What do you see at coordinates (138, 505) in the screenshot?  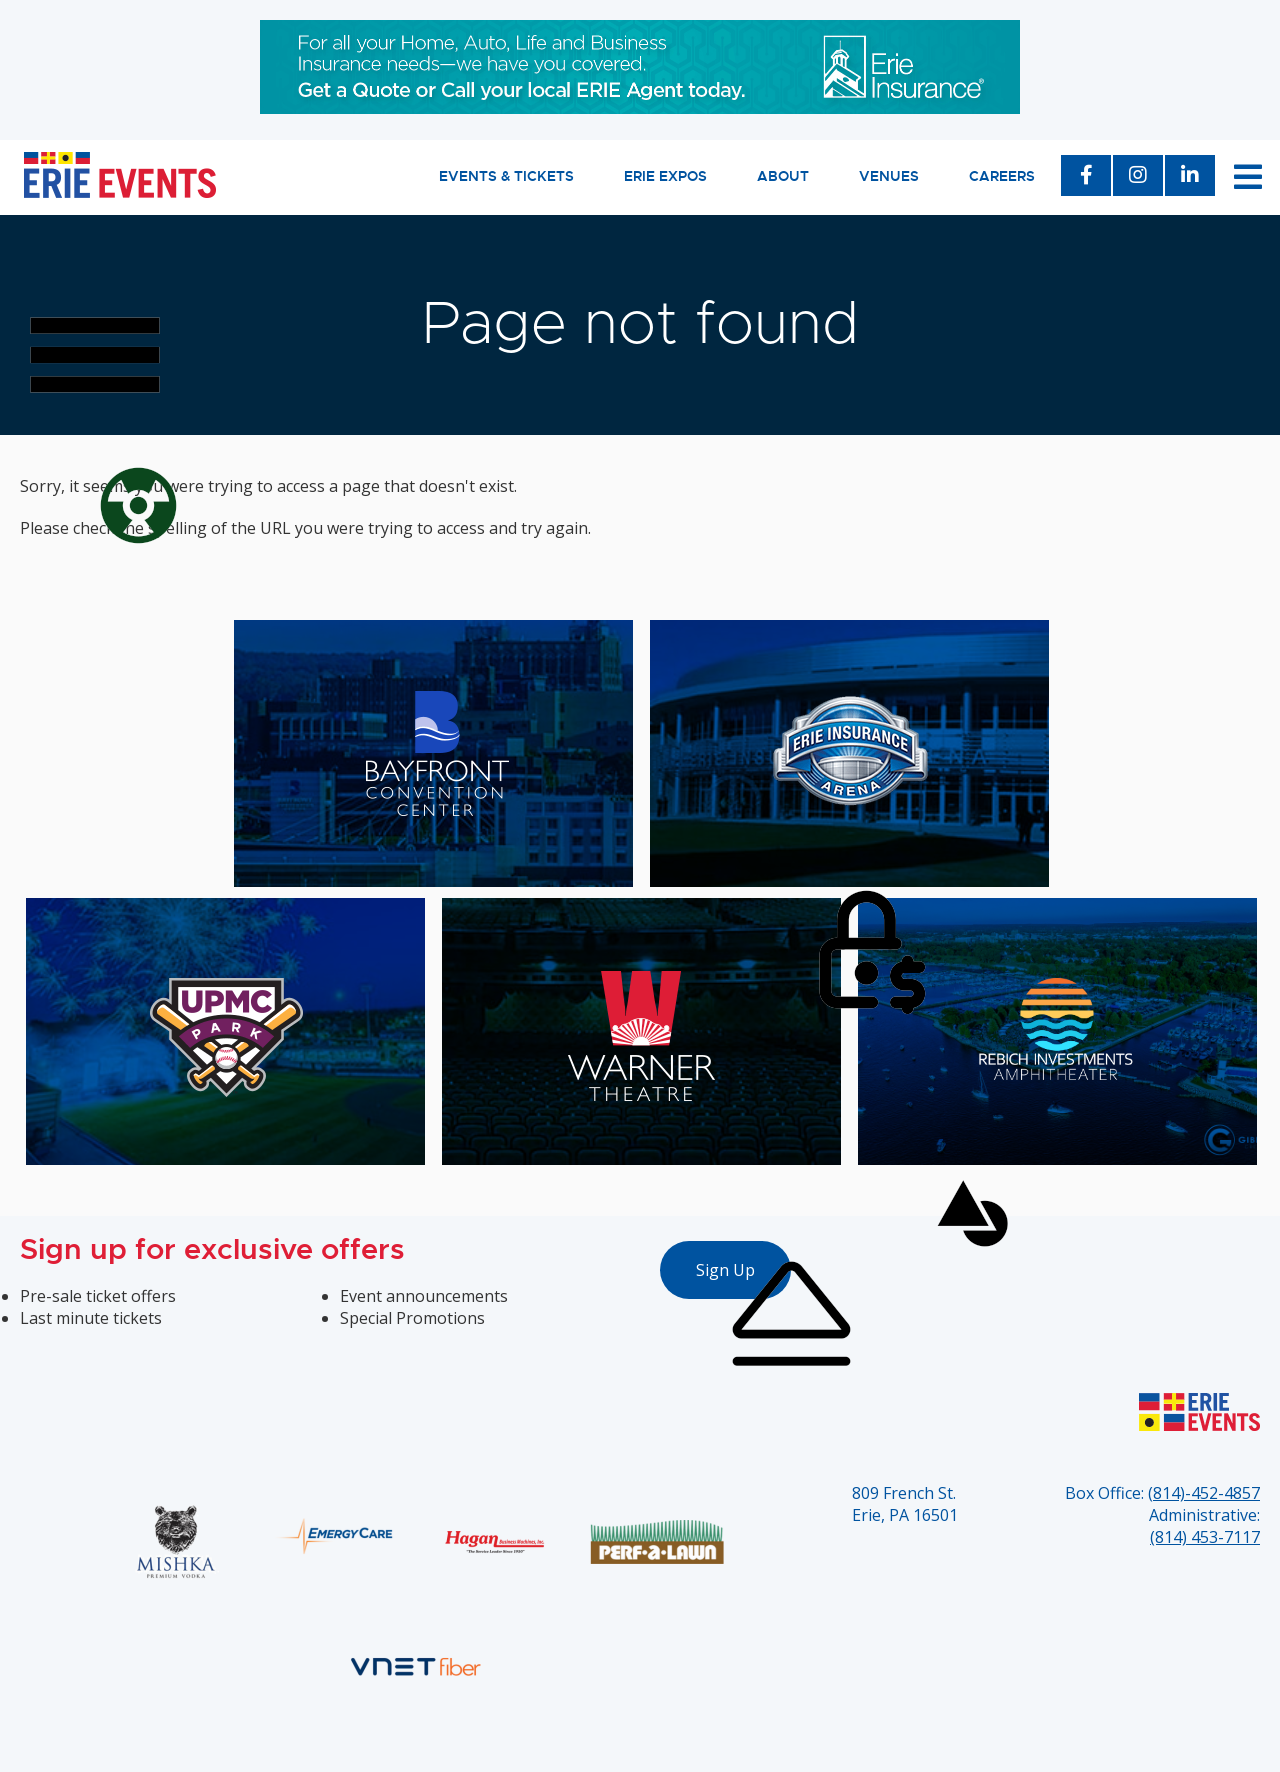 I see `indicates radioactive or nuclear hazard warning` at bounding box center [138, 505].